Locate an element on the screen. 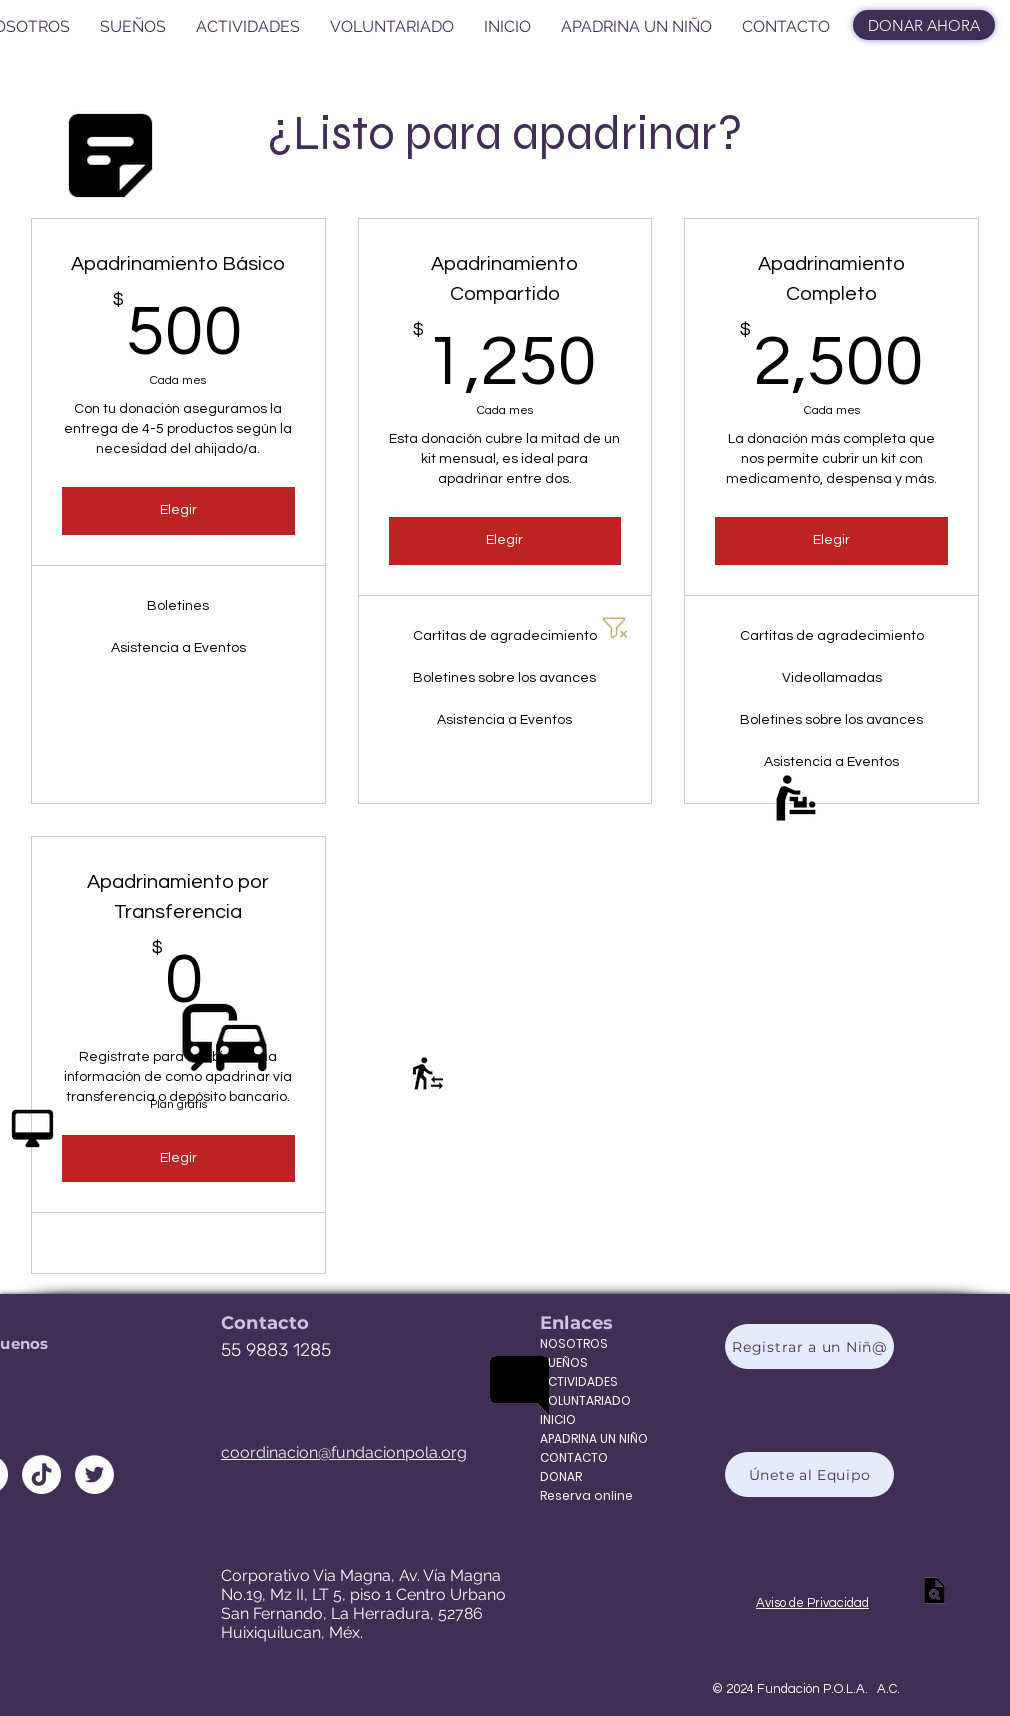 Image resolution: width=1010 pixels, height=1716 pixels. clear all active filters is located at coordinates (614, 627).